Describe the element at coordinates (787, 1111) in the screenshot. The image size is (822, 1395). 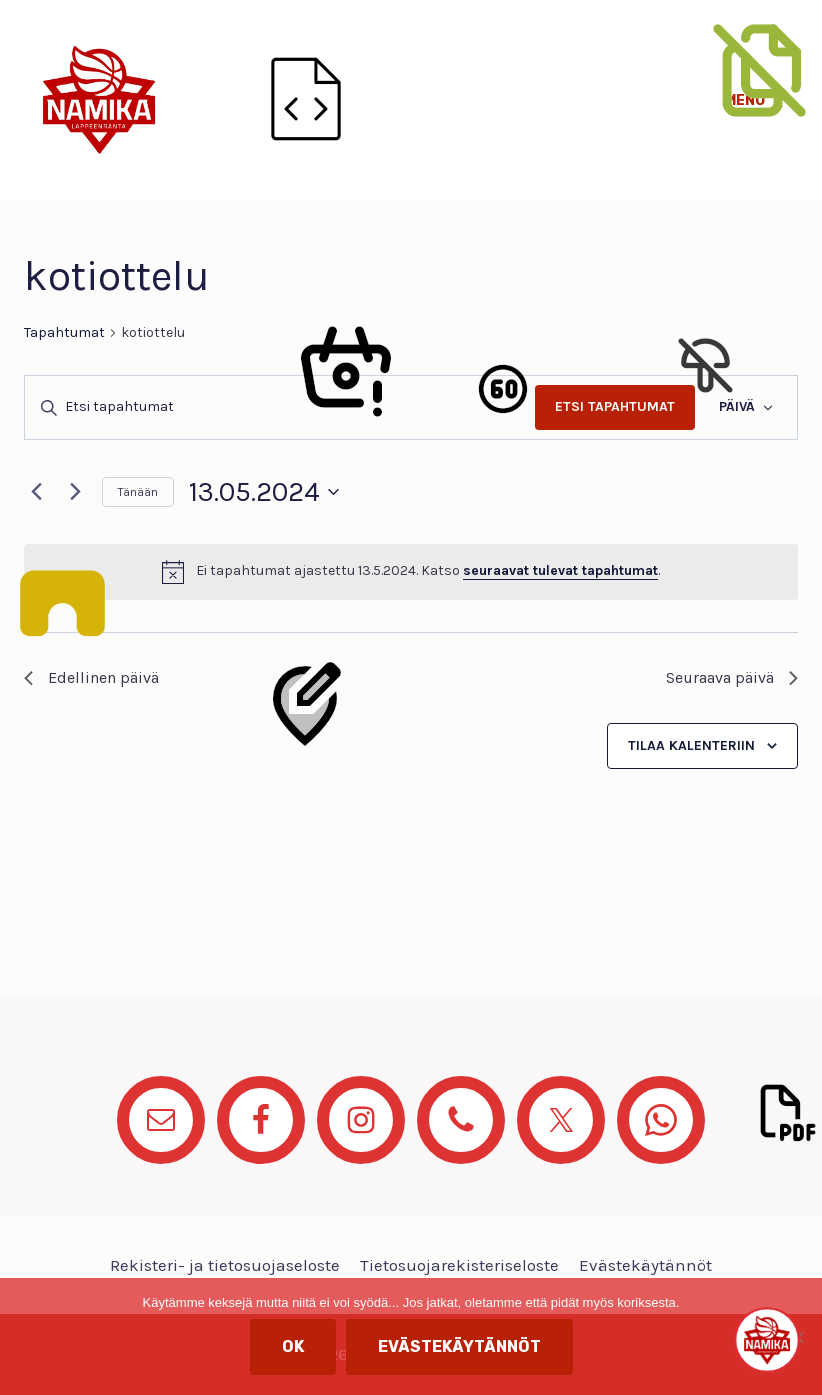
I see `view or open a PDF document` at that location.